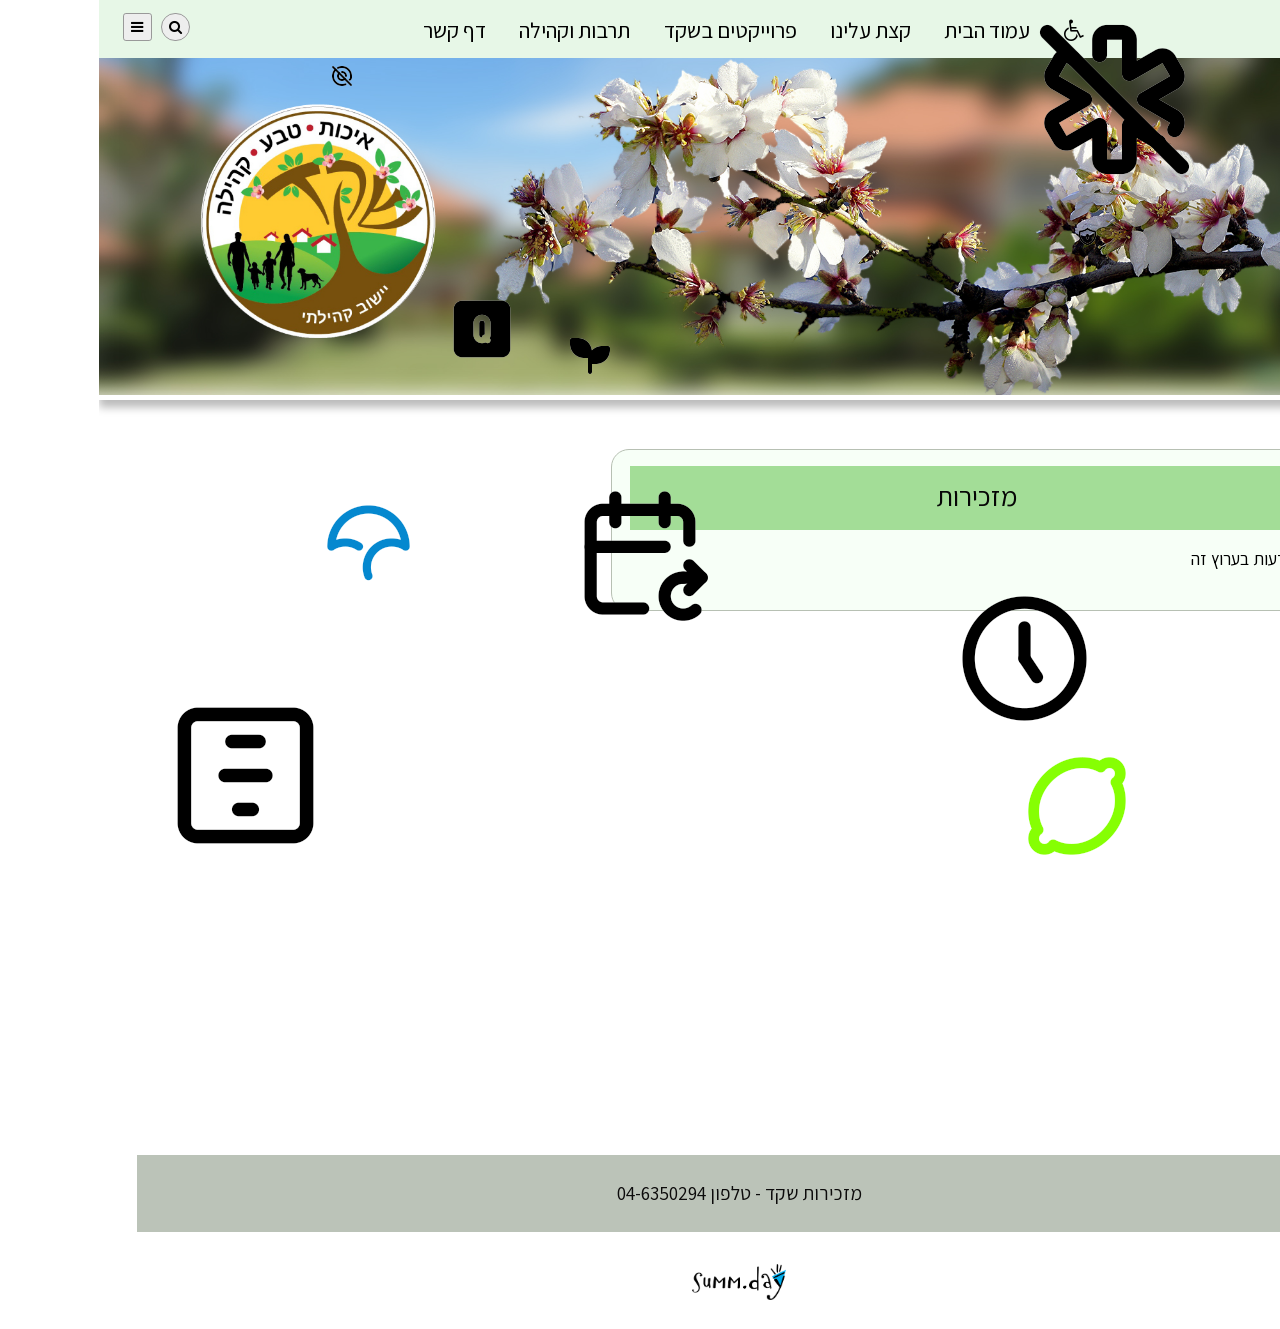 The height and width of the screenshot is (1329, 1280). What do you see at coordinates (482, 329) in the screenshot?
I see `represents the letter Q in a keyboard or text input` at bounding box center [482, 329].